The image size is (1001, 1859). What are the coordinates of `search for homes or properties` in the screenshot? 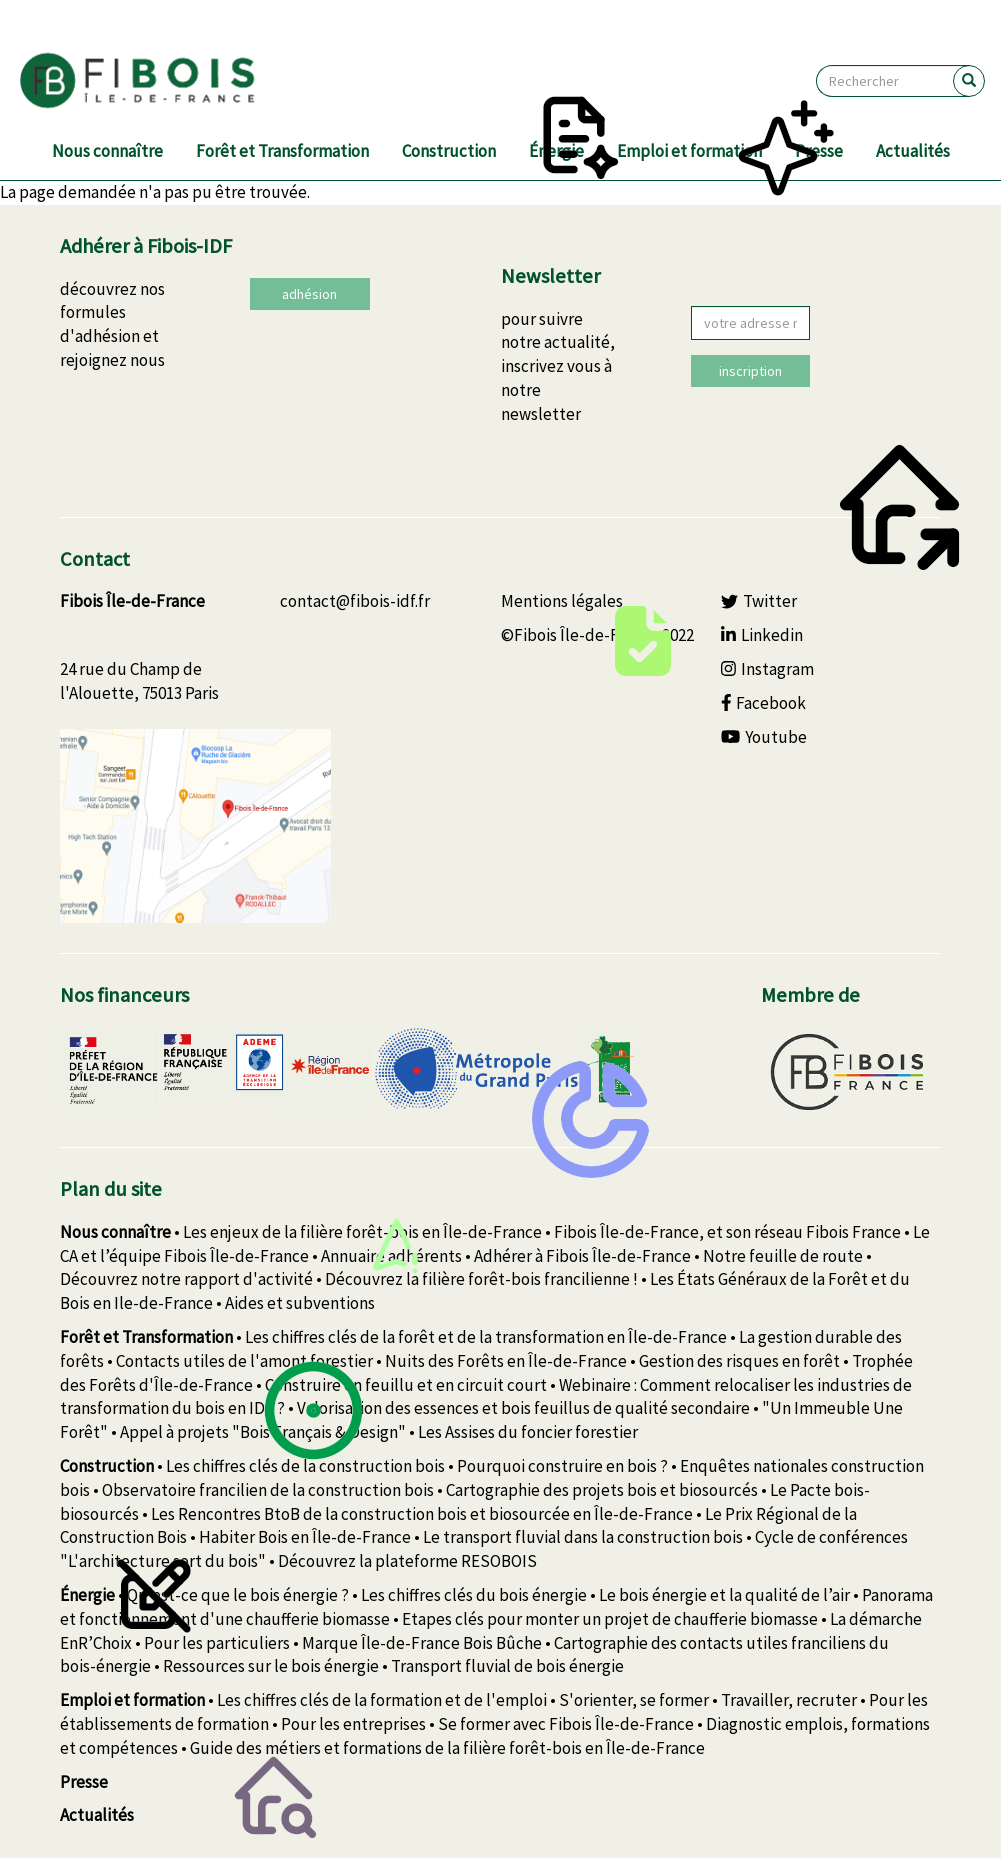 It's located at (273, 1795).